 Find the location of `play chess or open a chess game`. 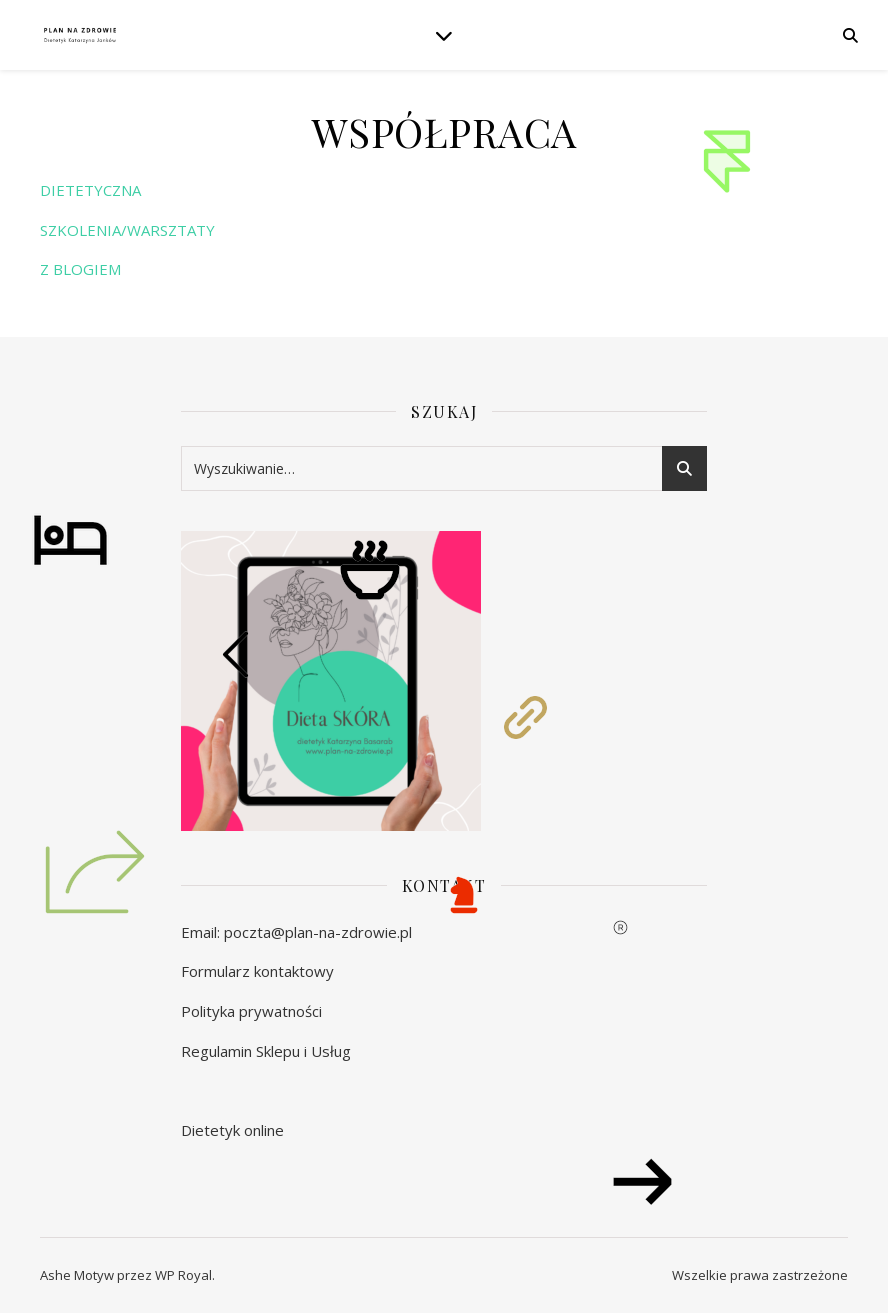

play chess or open a chess game is located at coordinates (464, 896).